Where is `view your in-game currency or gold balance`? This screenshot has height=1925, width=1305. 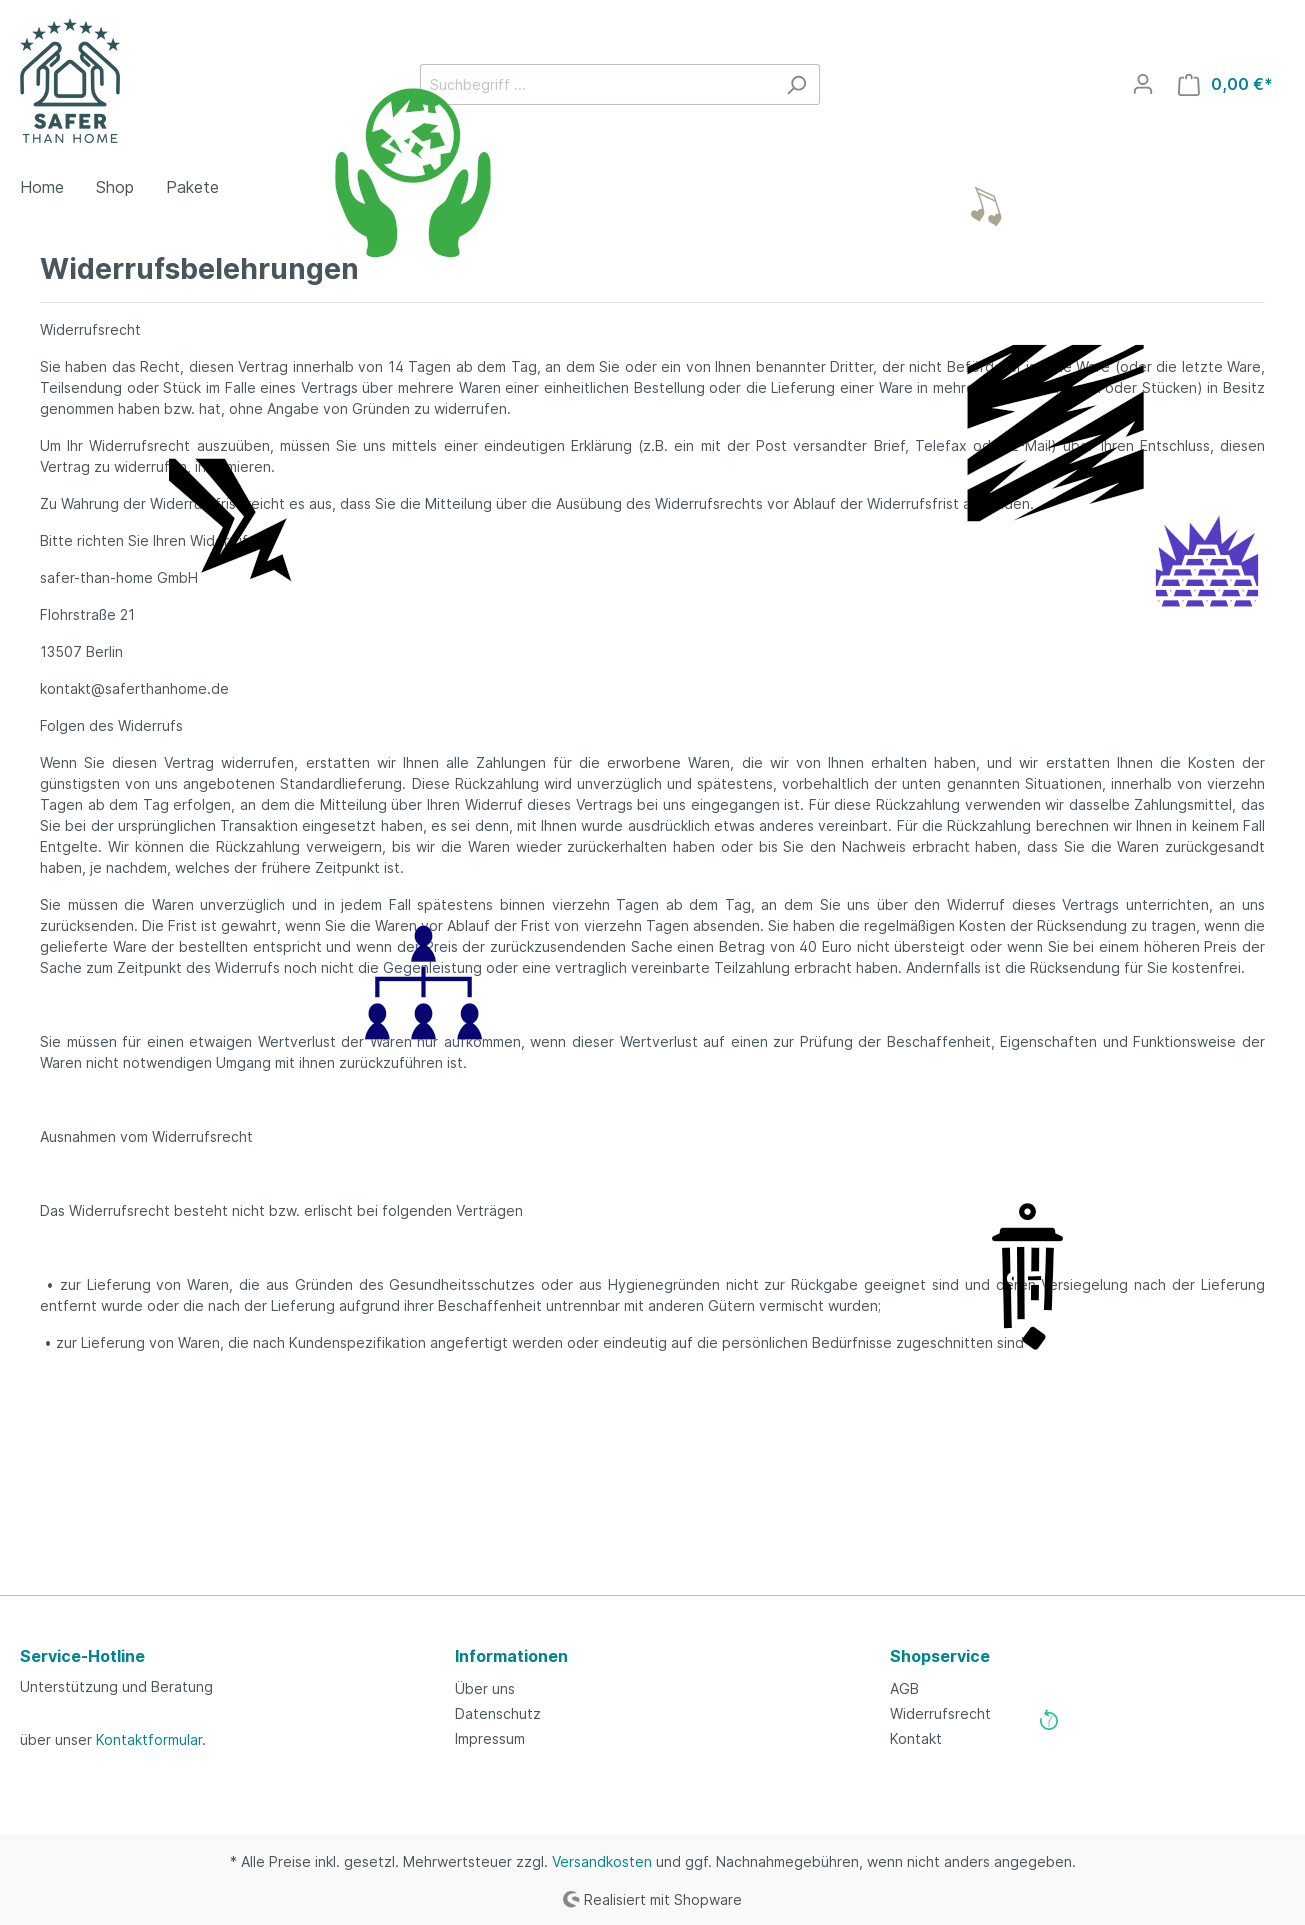 view your in-game currency or gold balance is located at coordinates (1207, 557).